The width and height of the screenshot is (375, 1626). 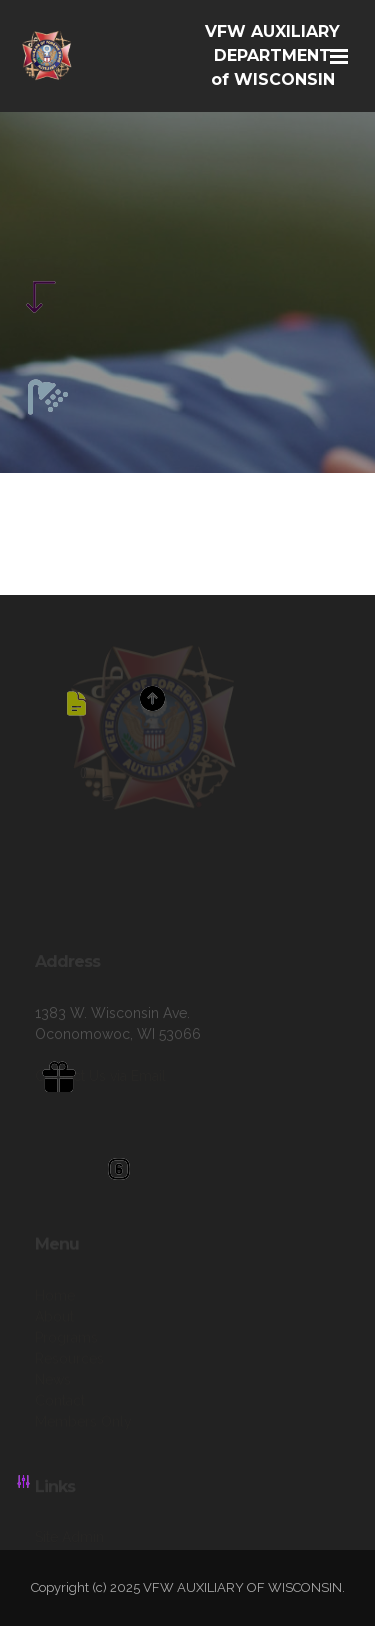 I want to click on access gifts or rewards, so click(x=59, y=1077).